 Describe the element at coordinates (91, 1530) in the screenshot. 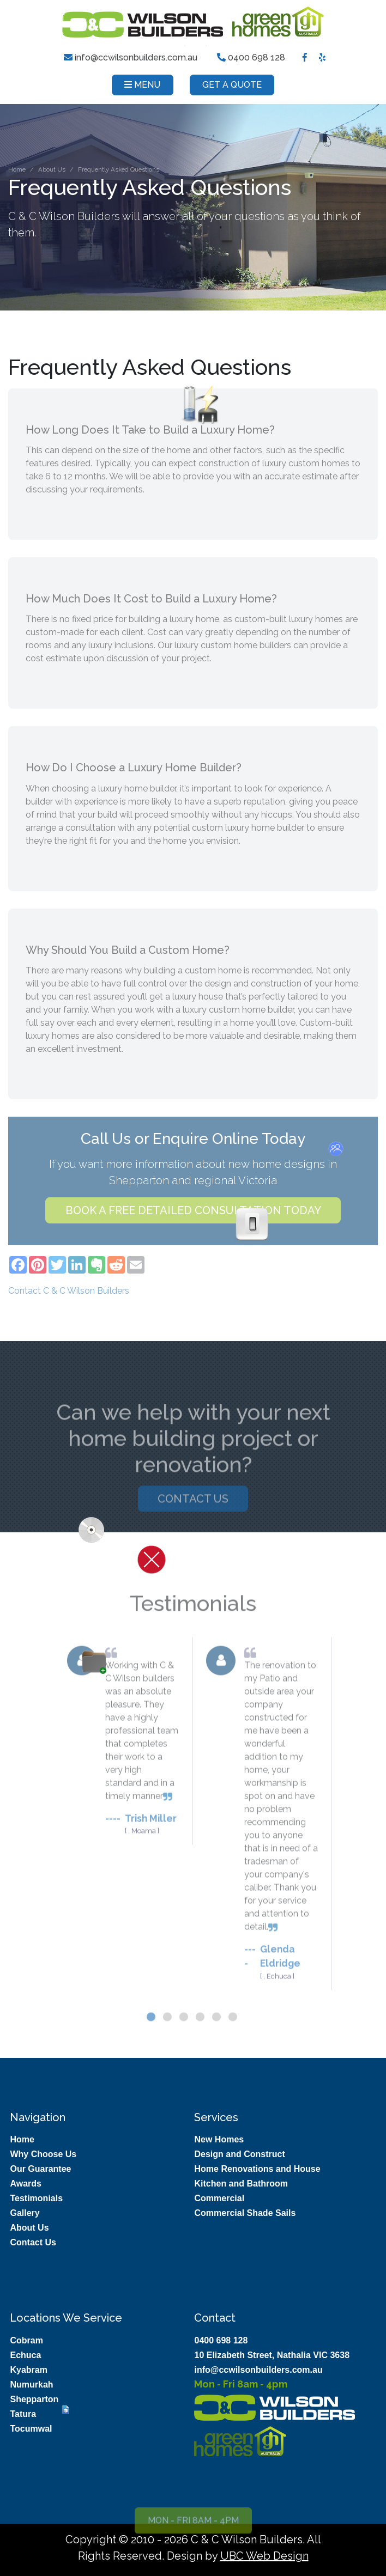

I see `access CD/DVD drive or optical media` at that location.